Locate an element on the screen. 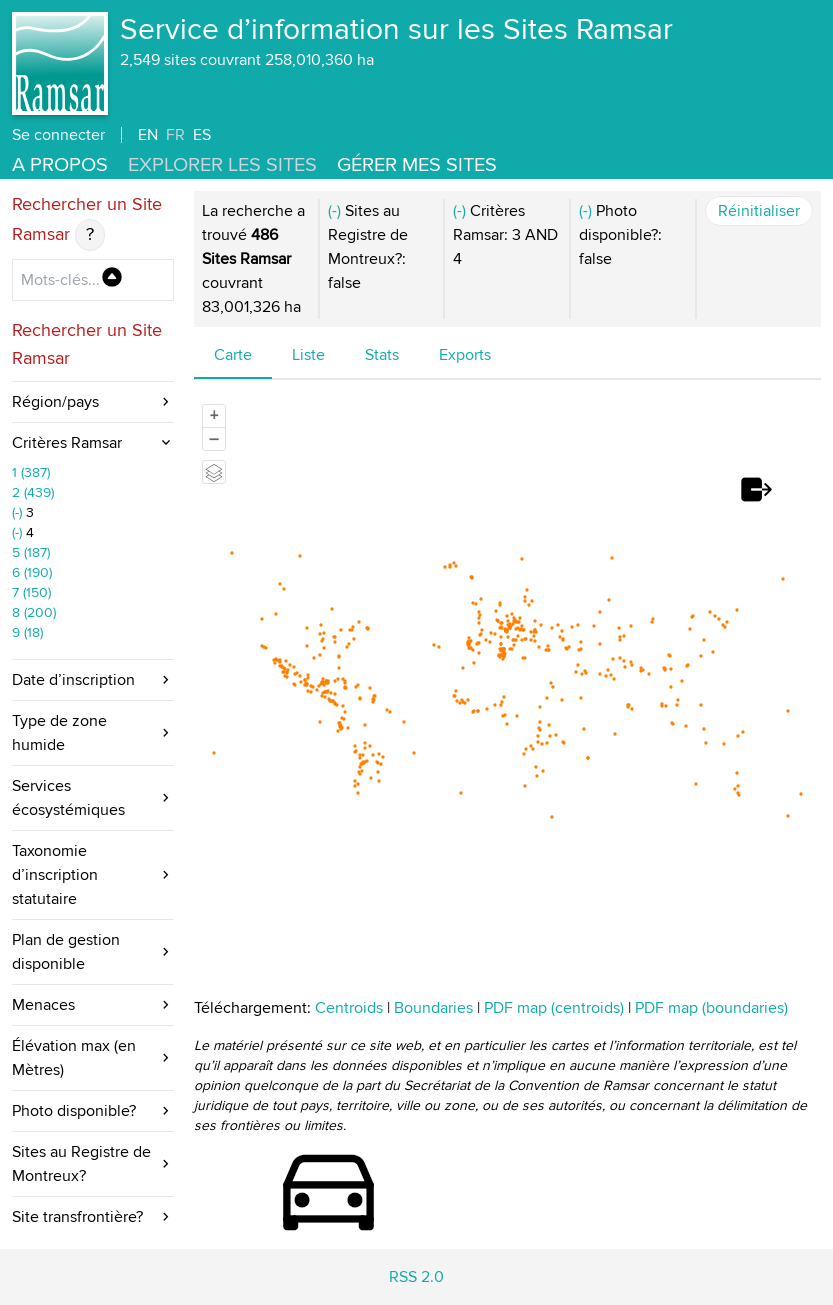 The height and width of the screenshot is (1305, 833). access vehicle or car-related settings is located at coordinates (328, 1192).